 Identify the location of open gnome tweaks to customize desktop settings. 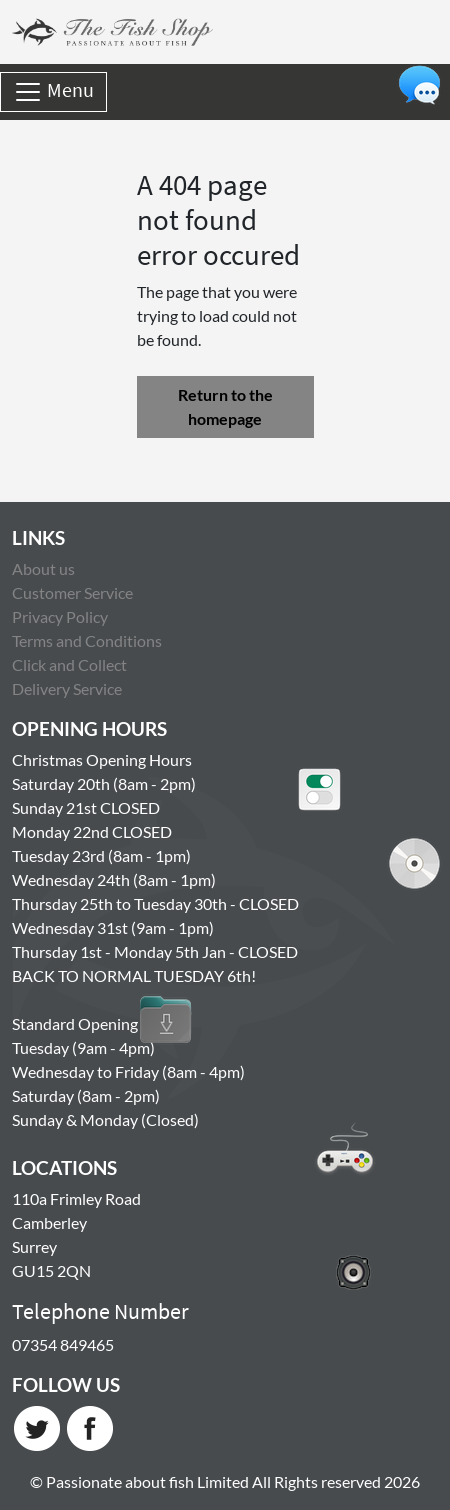
(319, 789).